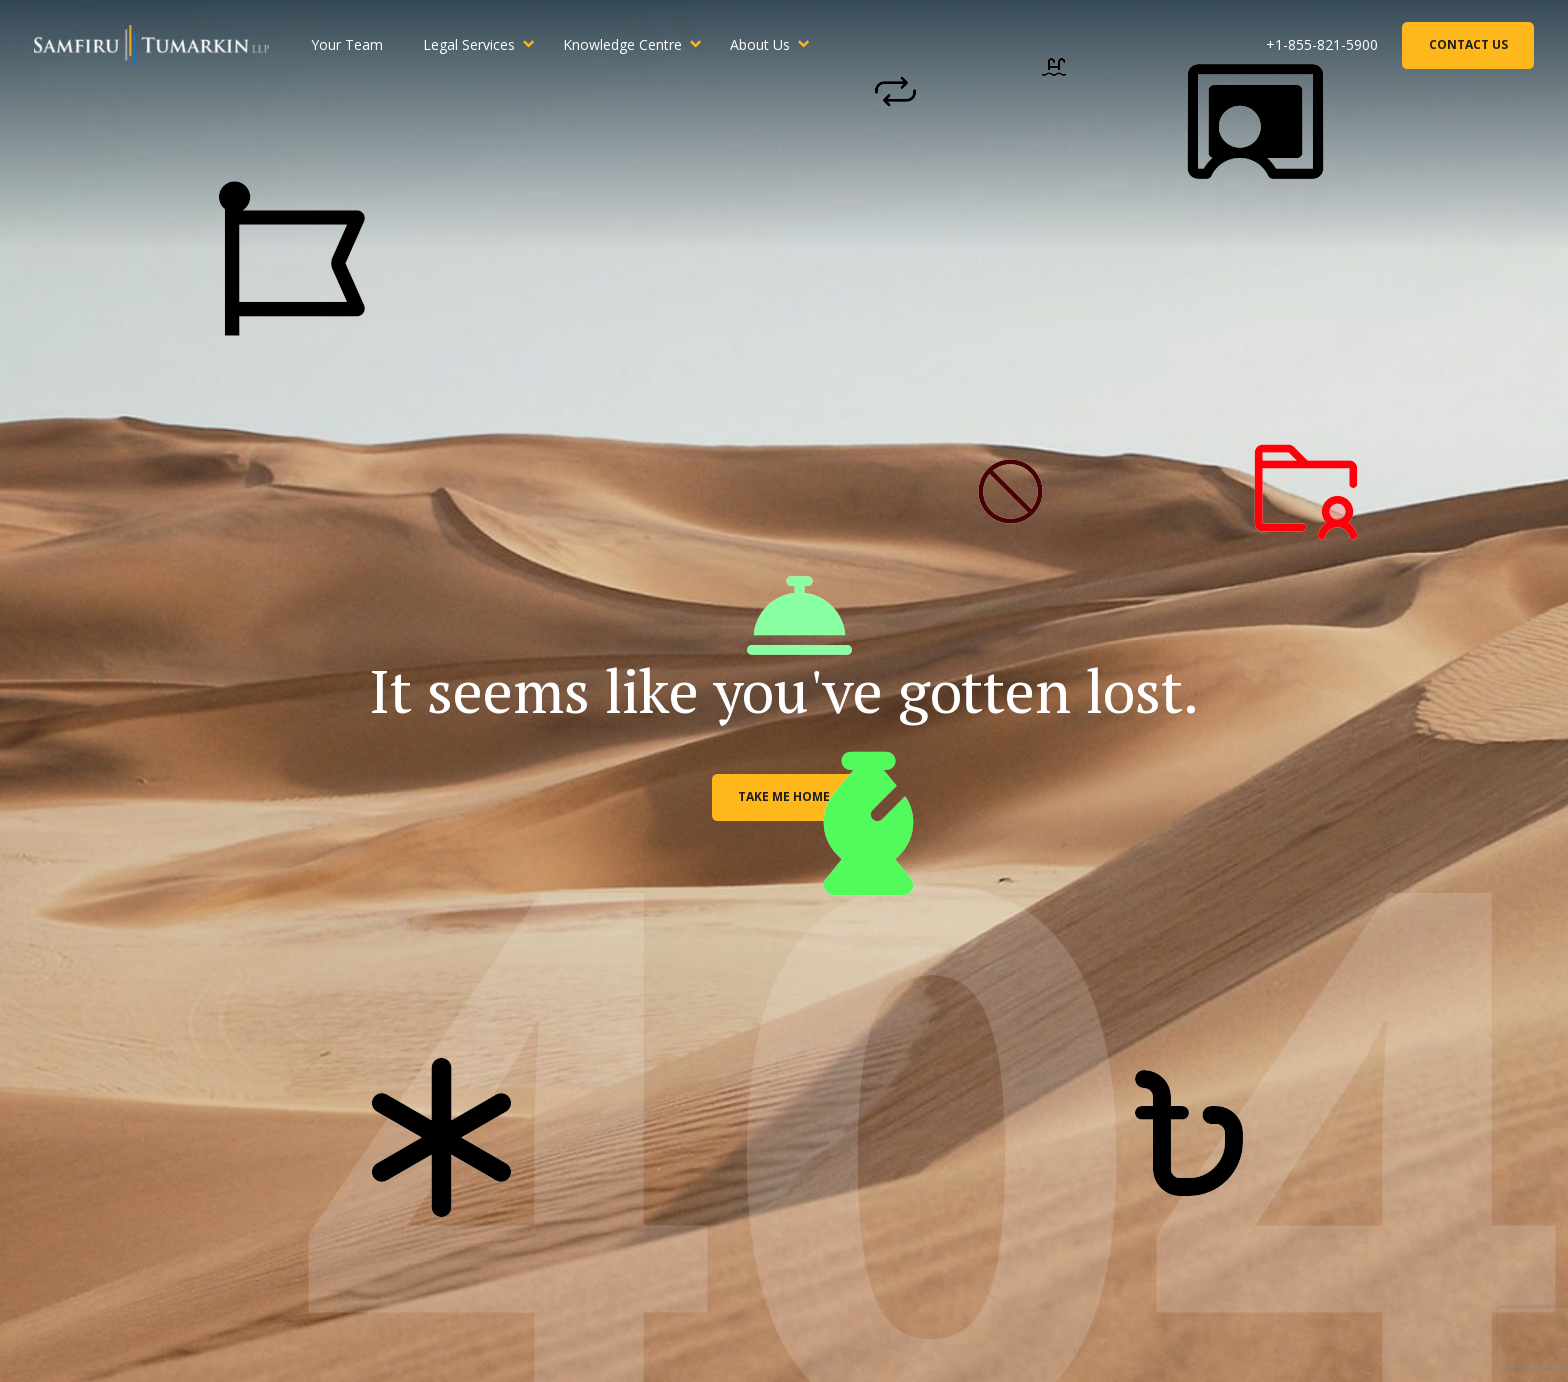  I want to click on request assistance or customer service, so click(799, 615).